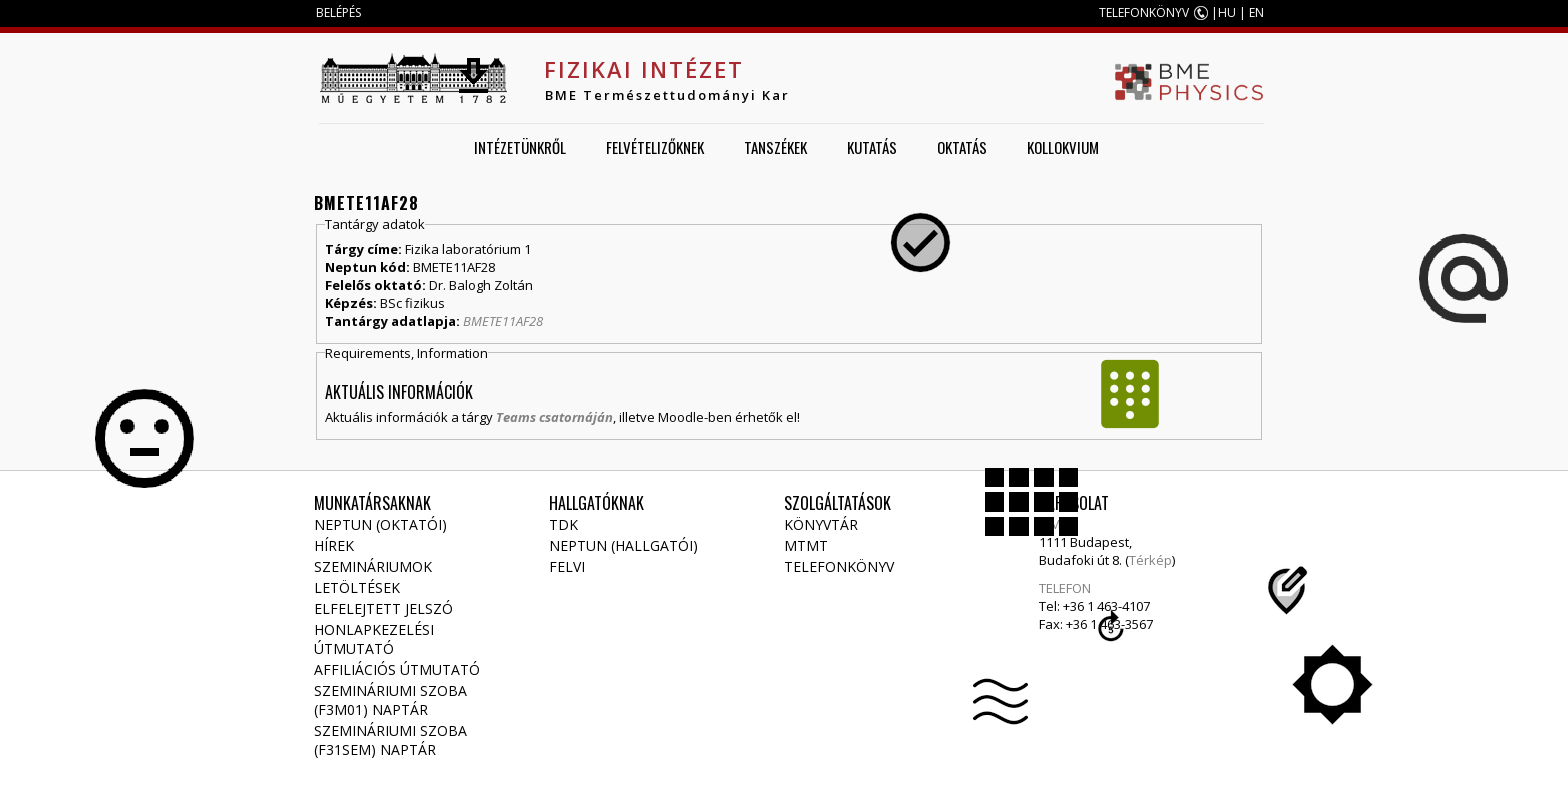 The width and height of the screenshot is (1568, 811). I want to click on switch to comfortable grid view, so click(1029, 502).